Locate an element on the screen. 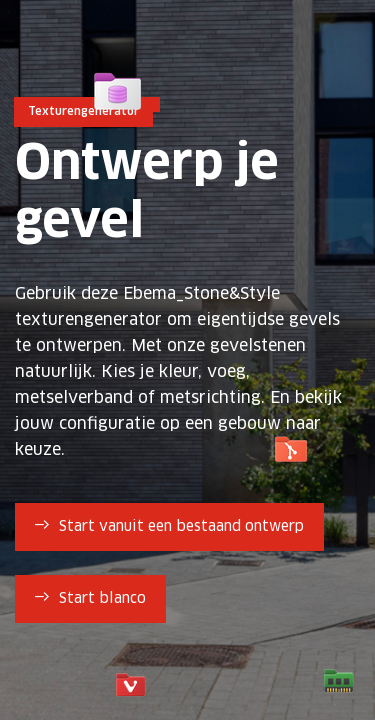  open git repository folder is located at coordinates (291, 450).